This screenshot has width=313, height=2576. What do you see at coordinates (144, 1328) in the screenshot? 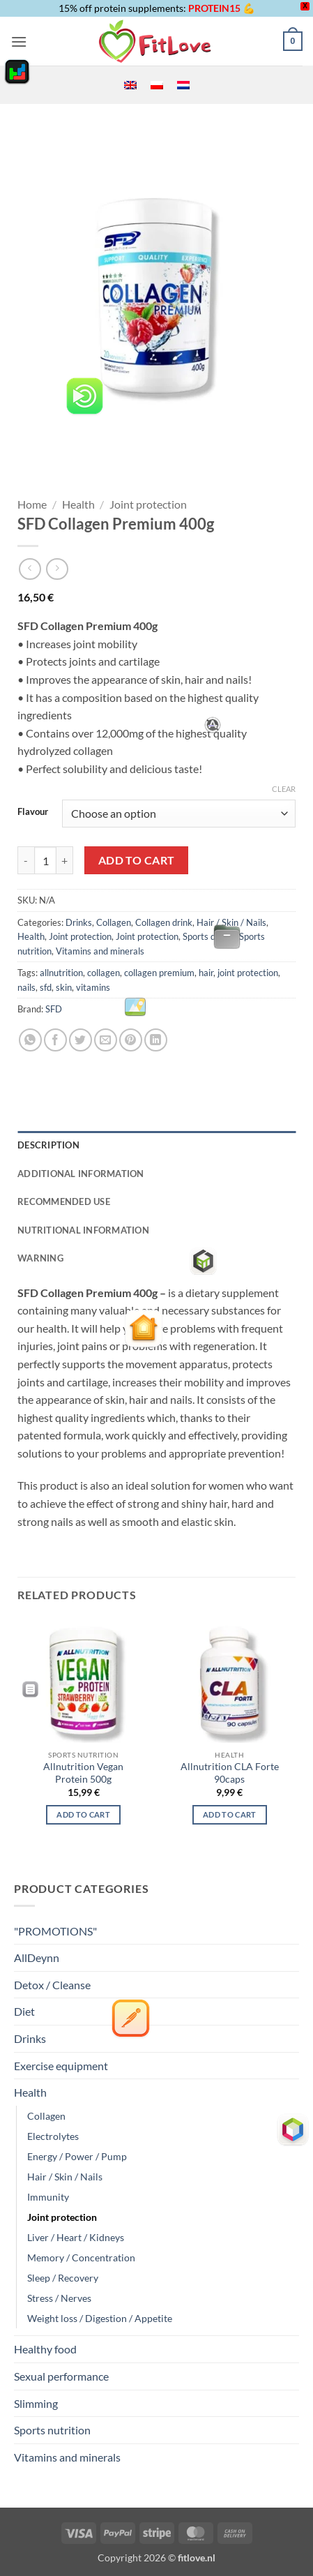
I see `open the Apple Home app` at bounding box center [144, 1328].